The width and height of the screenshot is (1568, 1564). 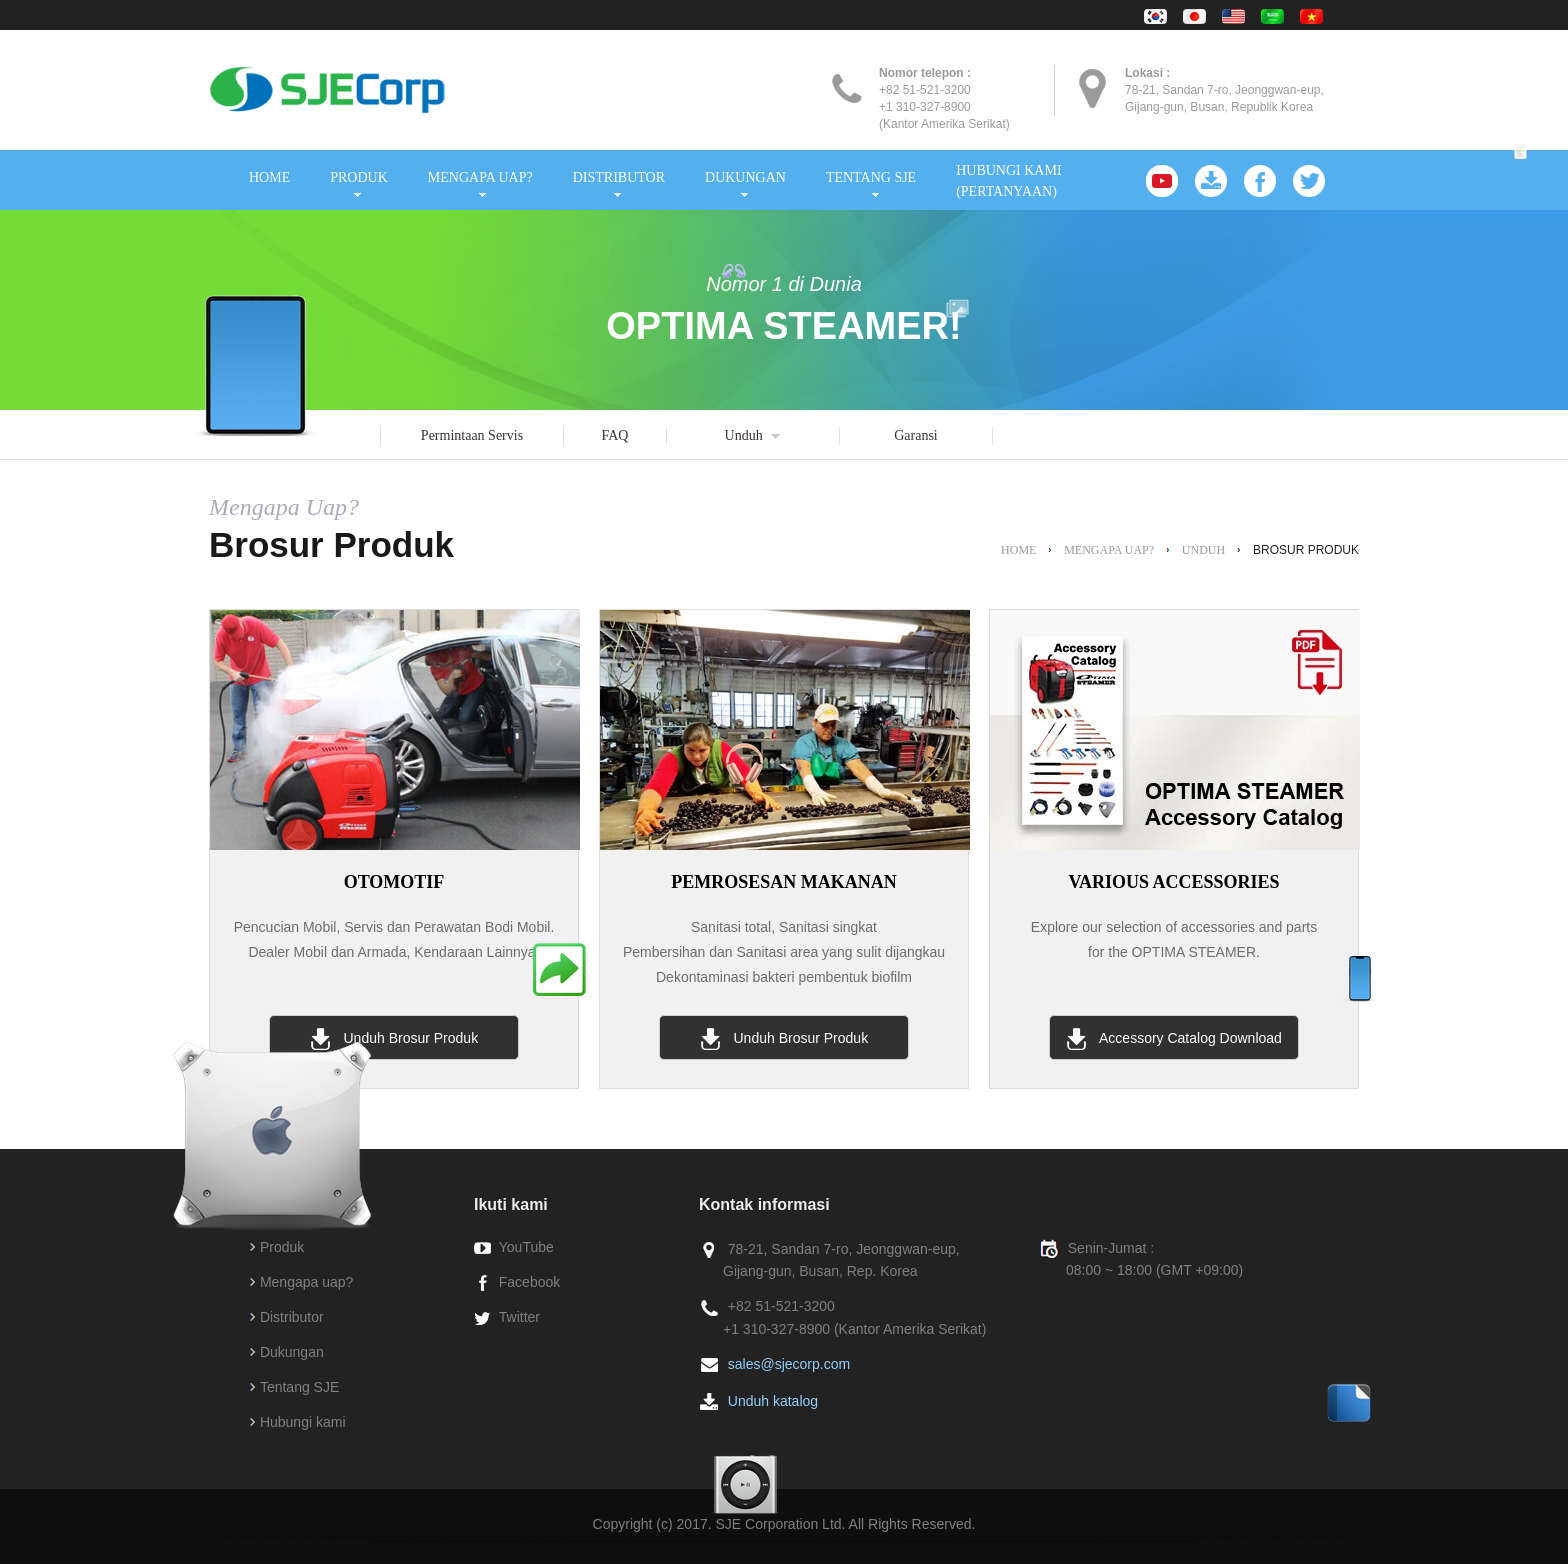 I want to click on represents a connected power mac g4 computer on the network, so click(x=272, y=1131).